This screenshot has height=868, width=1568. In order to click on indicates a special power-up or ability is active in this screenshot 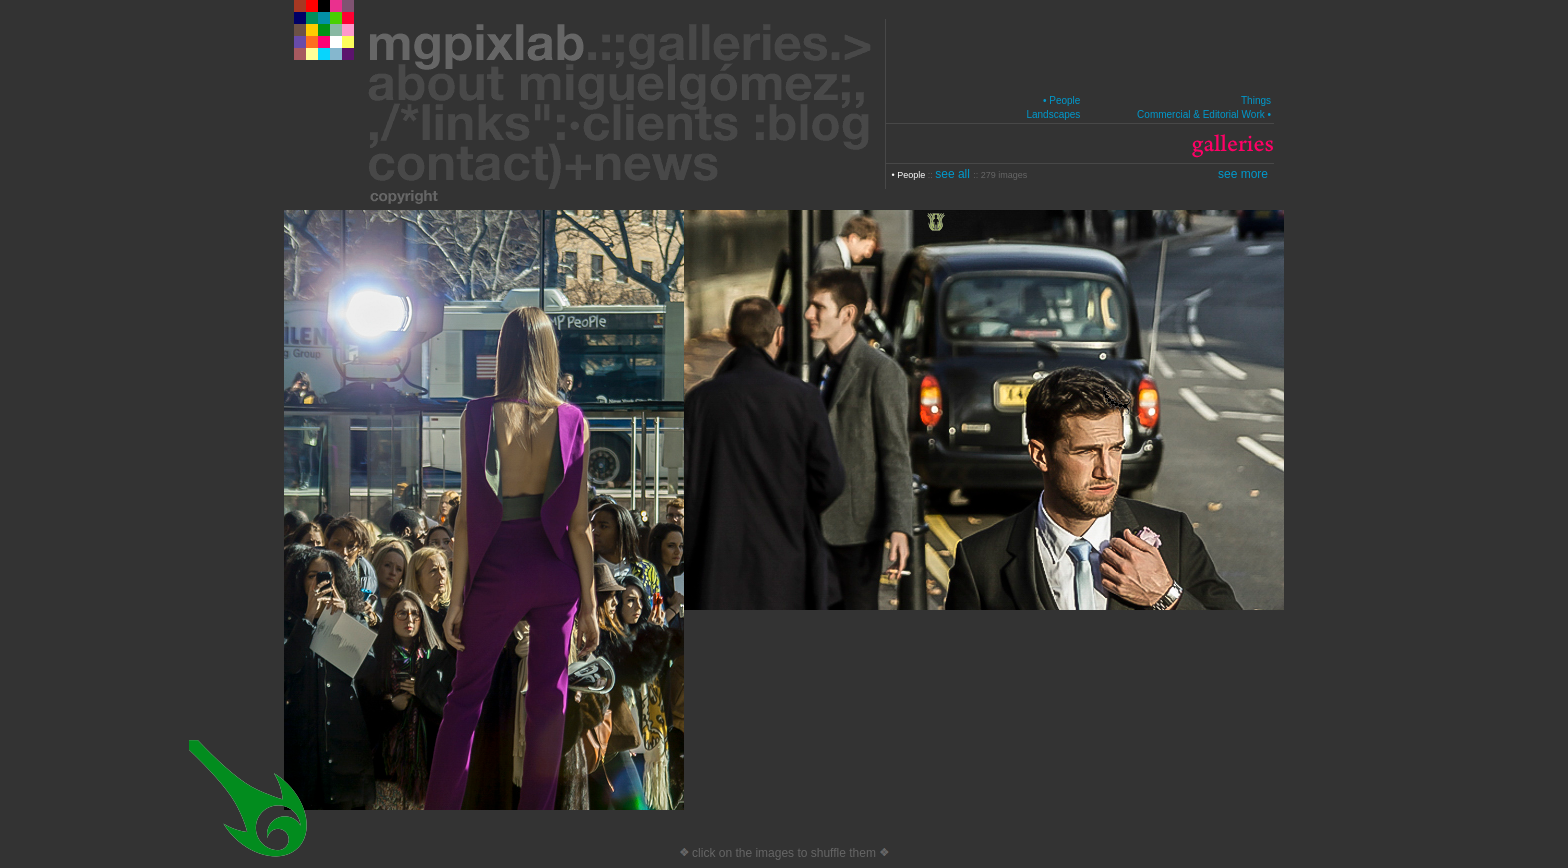, I will do `click(936, 222)`.